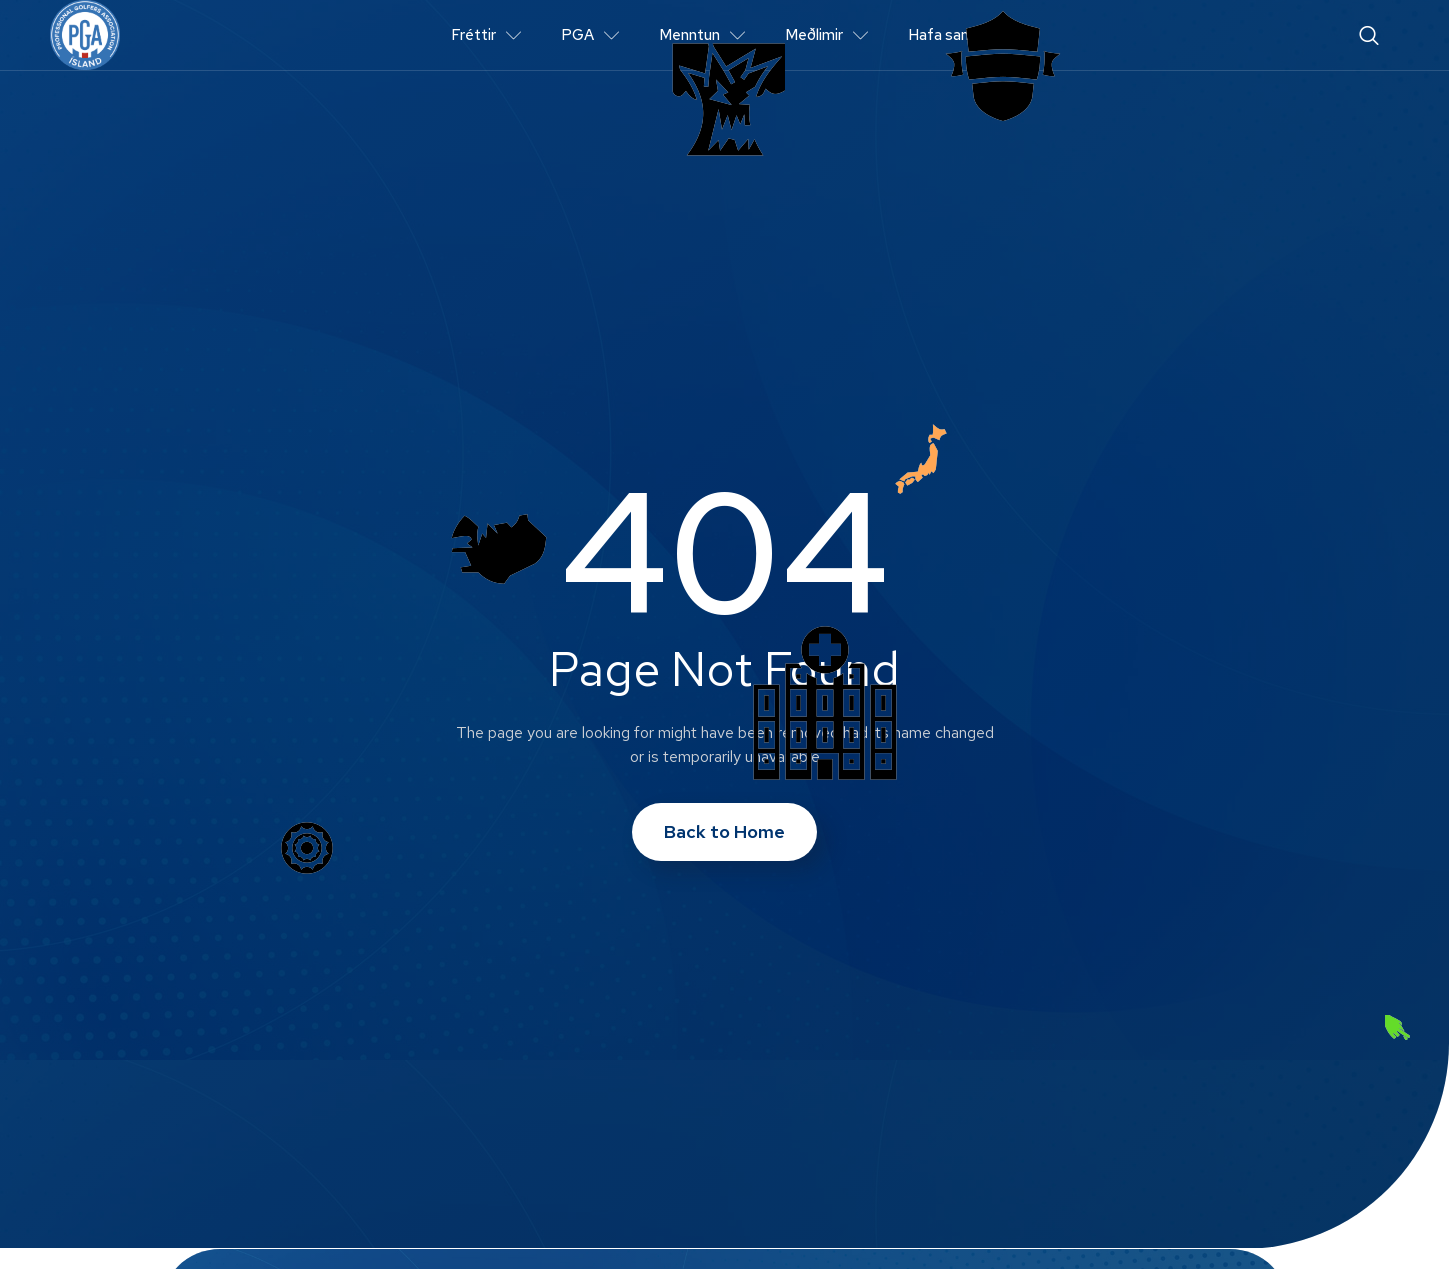 This screenshot has width=1449, height=1269. What do you see at coordinates (921, 459) in the screenshot?
I see `select japan as your region or country` at bounding box center [921, 459].